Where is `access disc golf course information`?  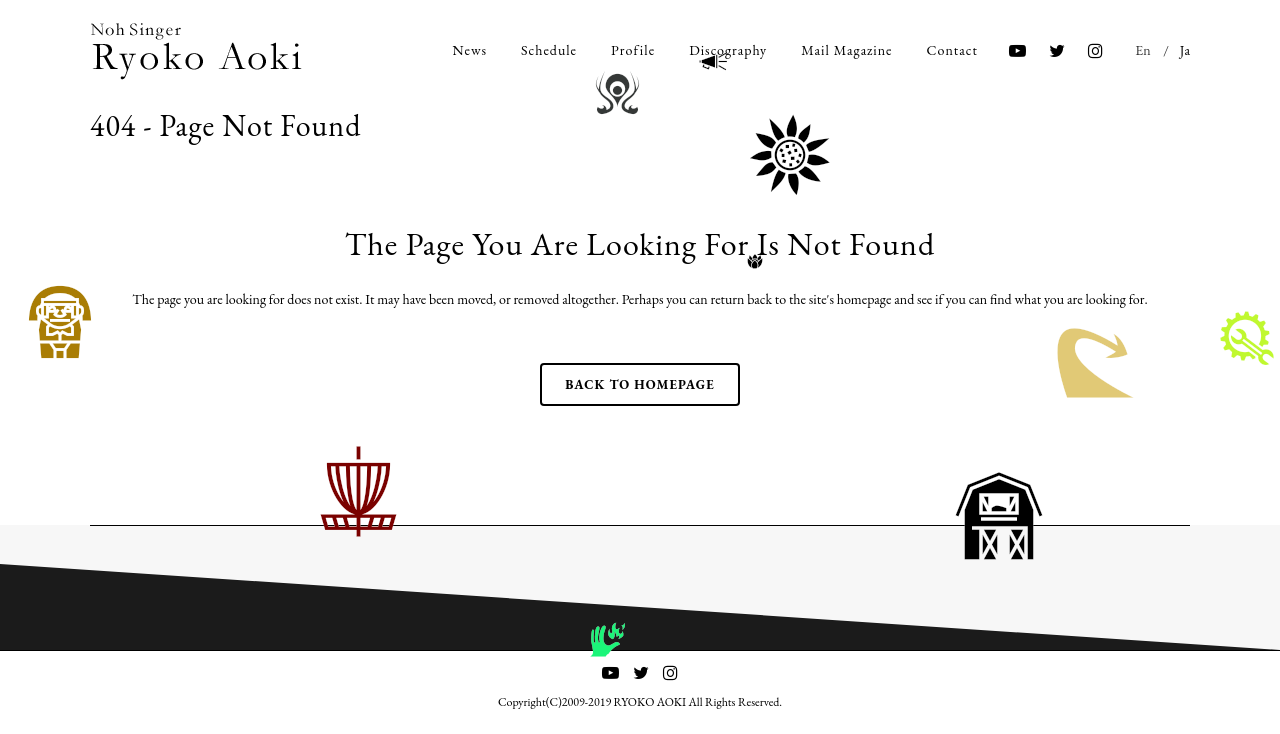
access disc golf course information is located at coordinates (358, 491).